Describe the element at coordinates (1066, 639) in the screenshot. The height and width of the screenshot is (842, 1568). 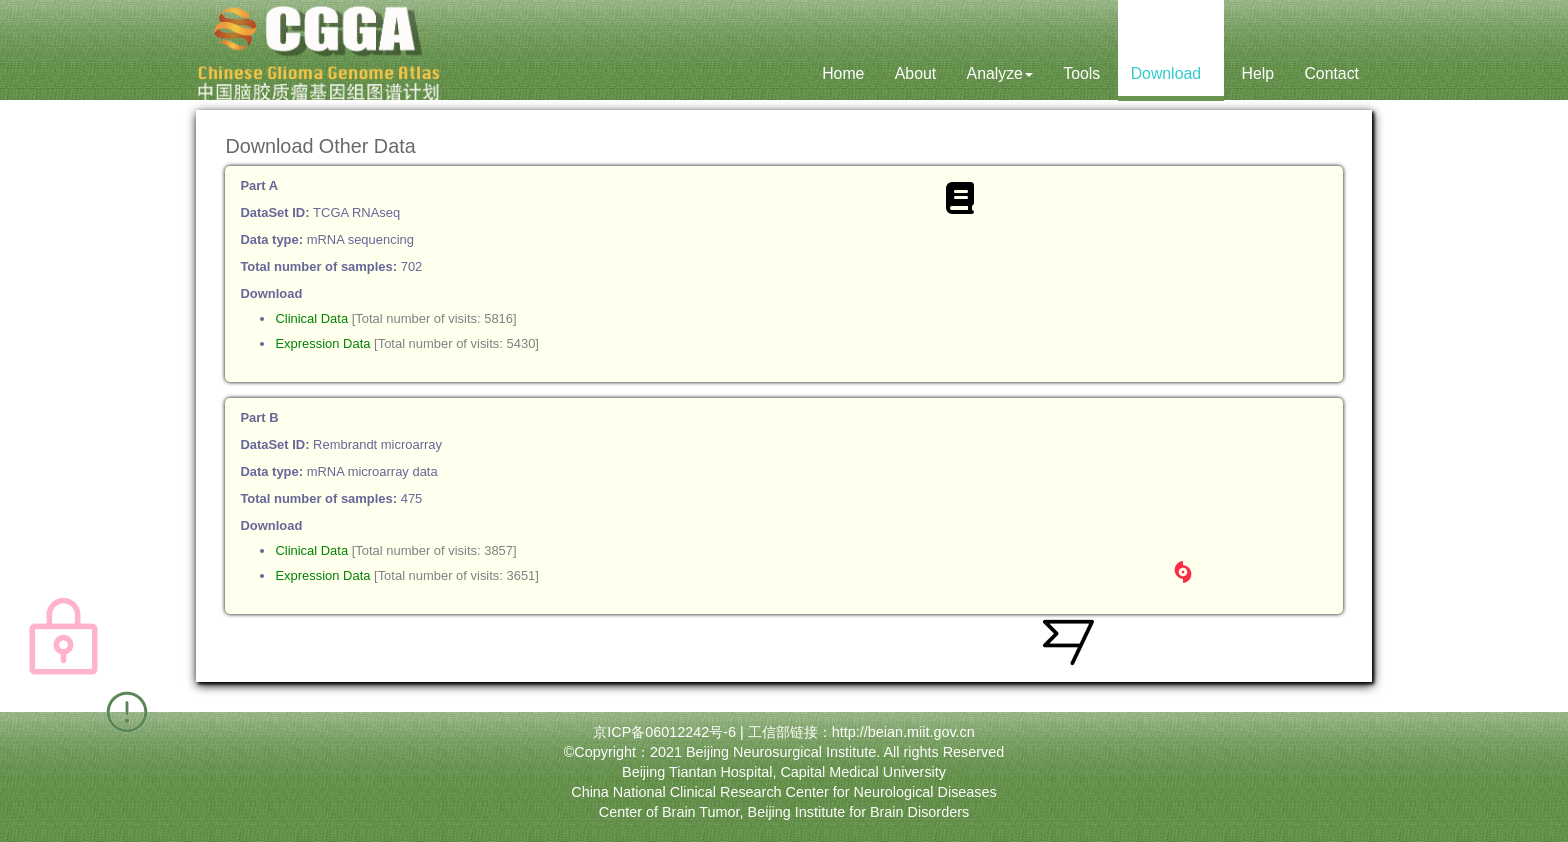
I see `flag or bookmark an item` at that location.